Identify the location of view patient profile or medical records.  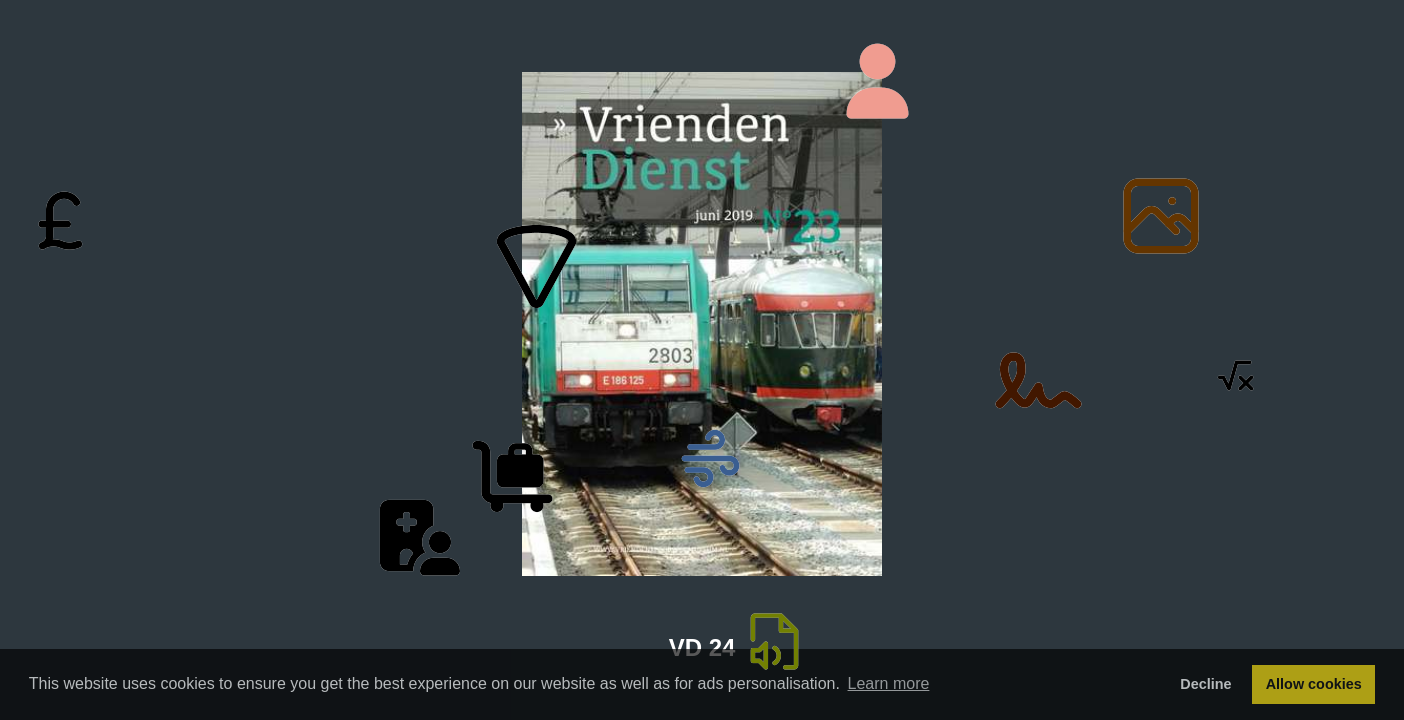
(415, 535).